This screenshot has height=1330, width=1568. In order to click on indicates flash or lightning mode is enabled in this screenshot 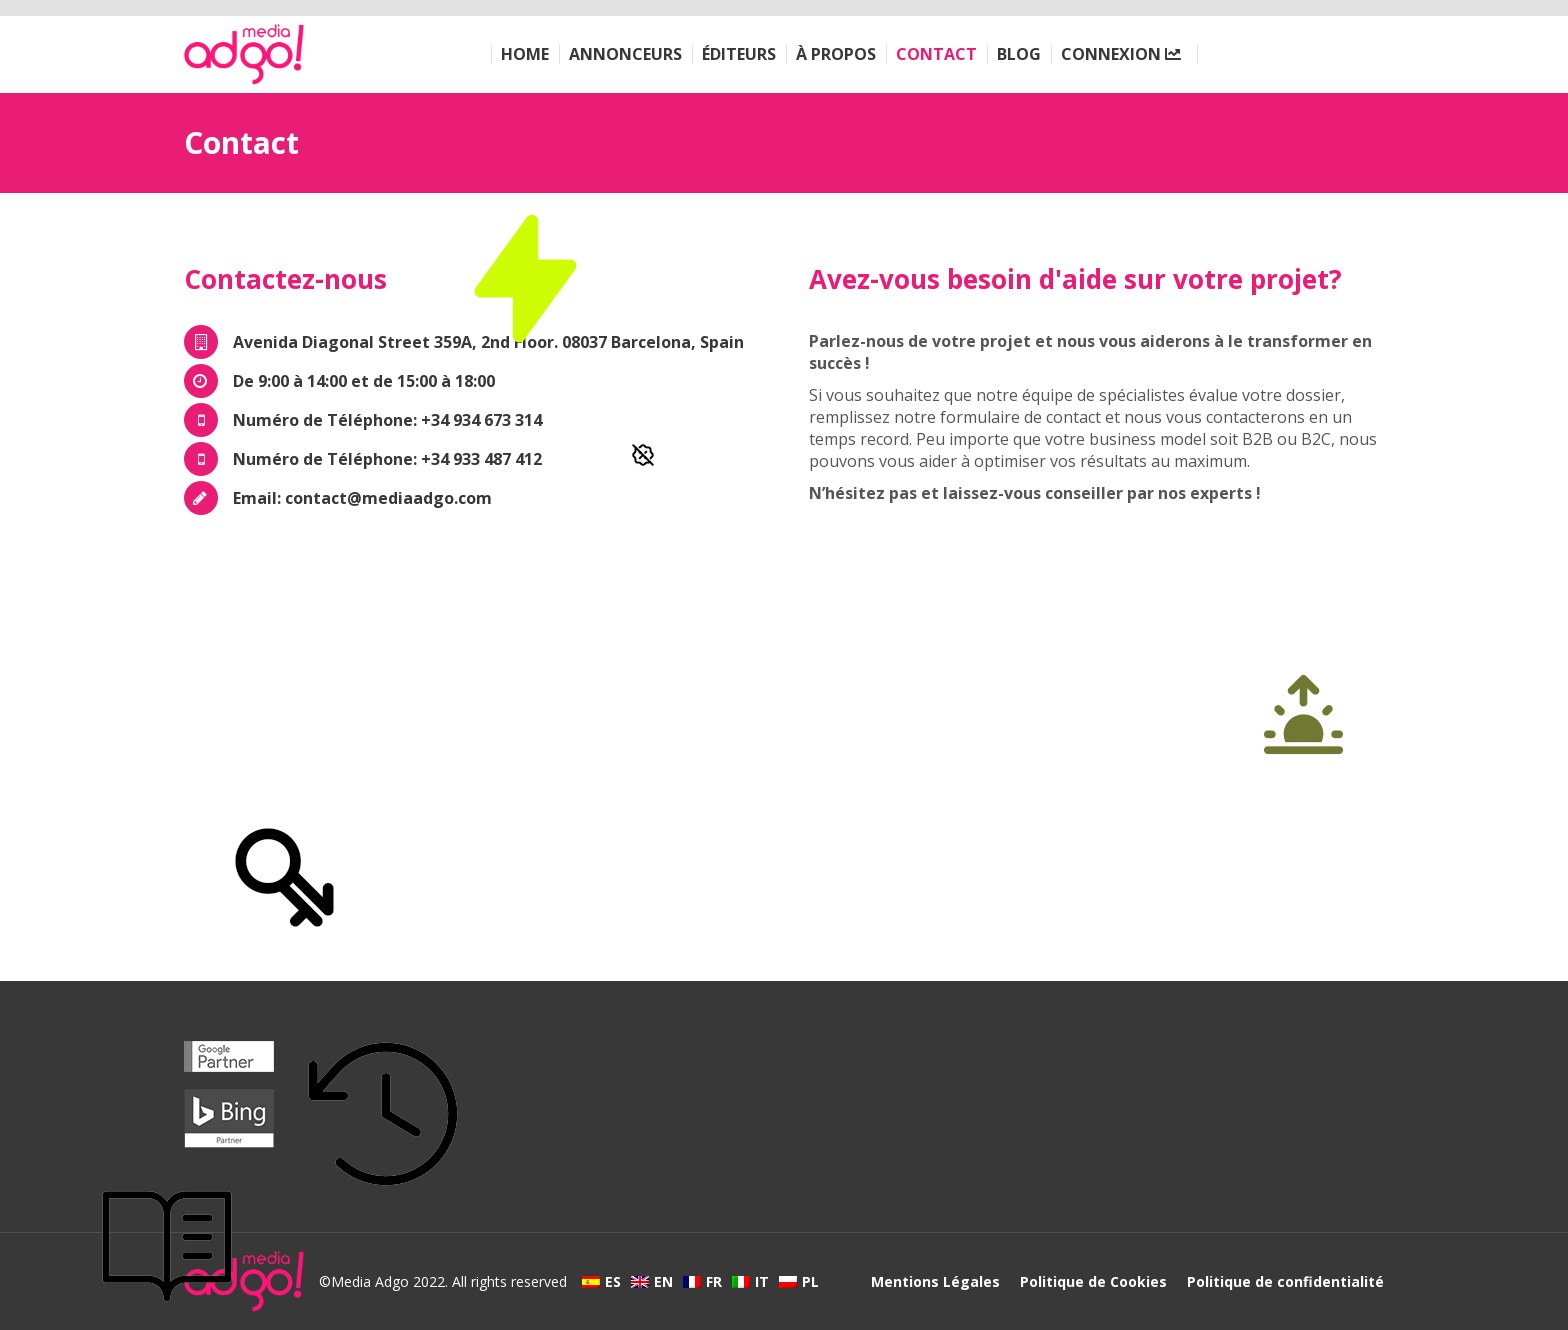, I will do `click(525, 278)`.